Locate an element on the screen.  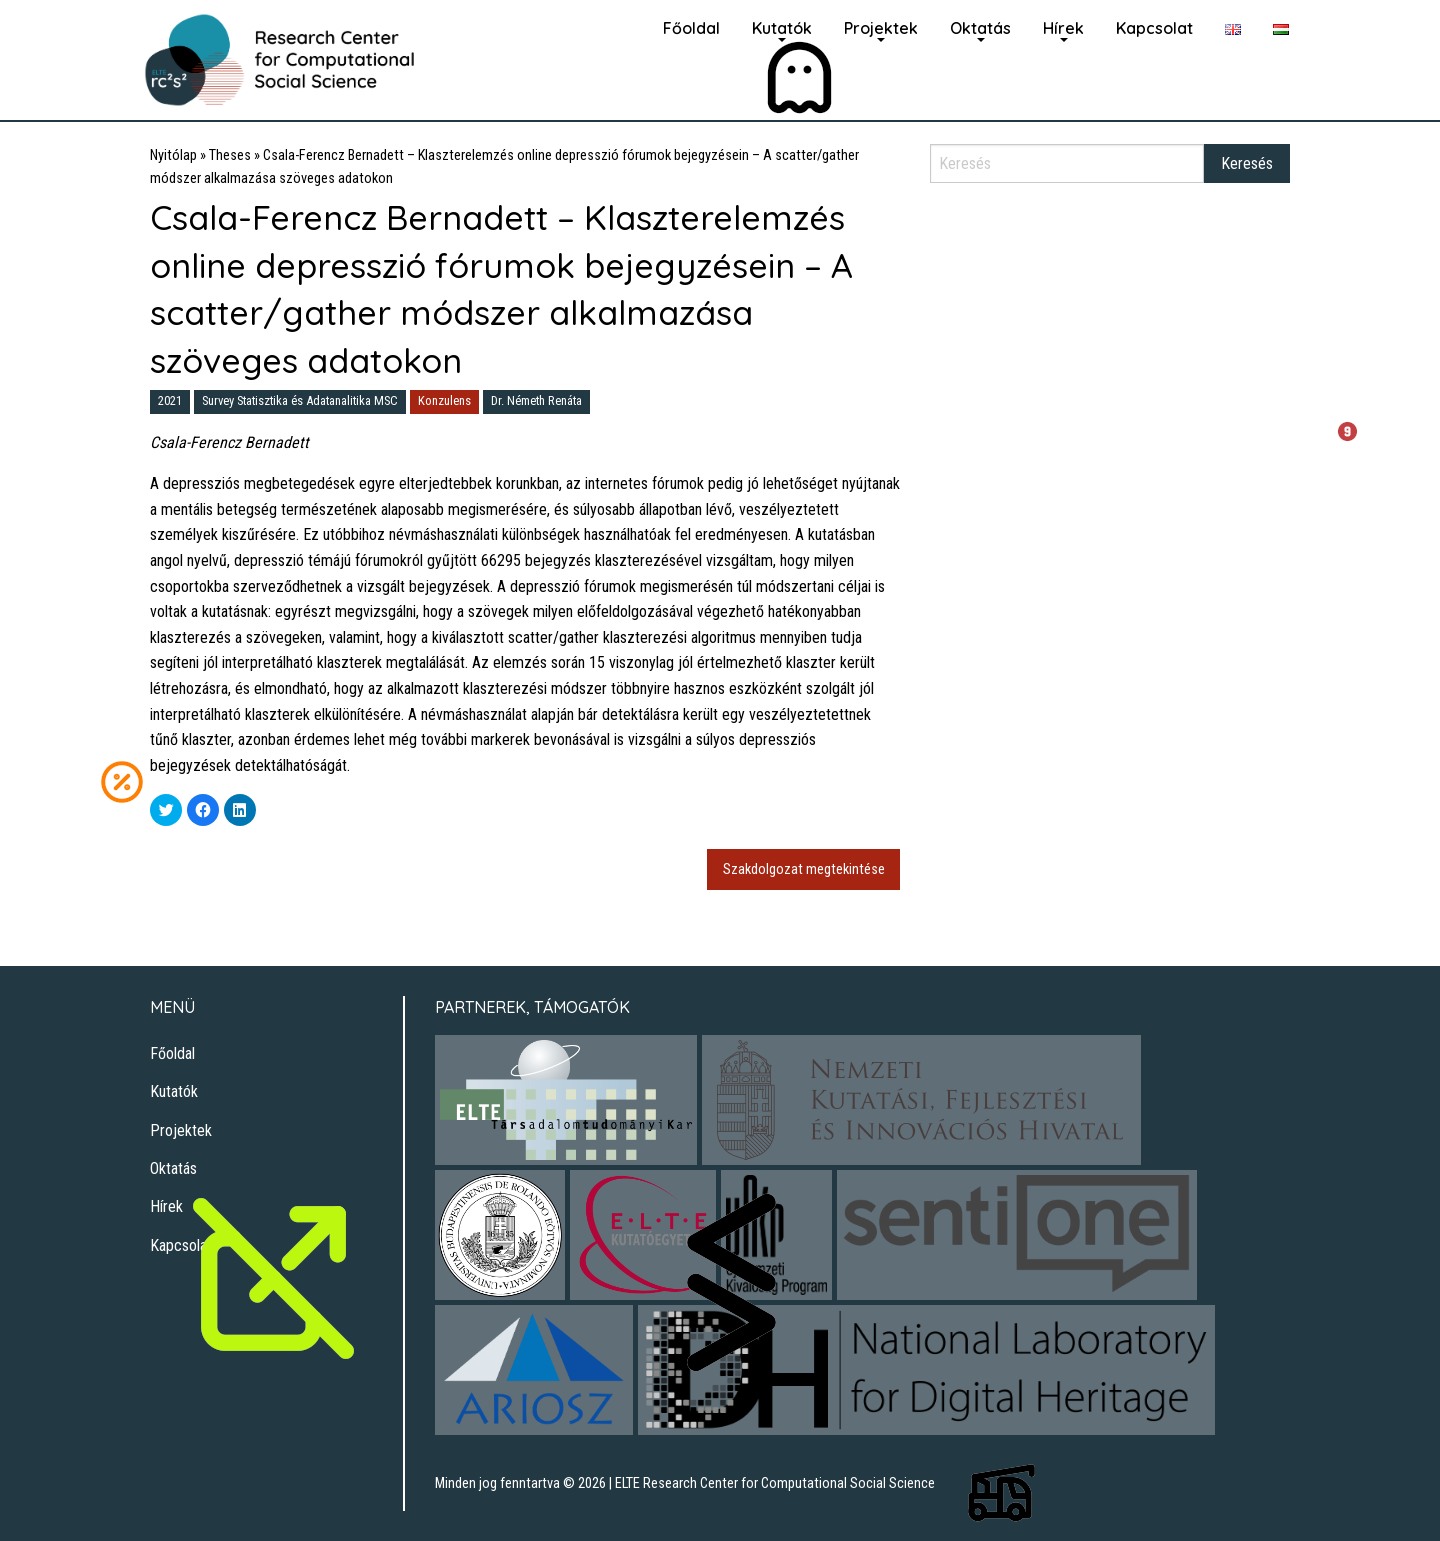
request a tow truck service is located at coordinates (1000, 1496).